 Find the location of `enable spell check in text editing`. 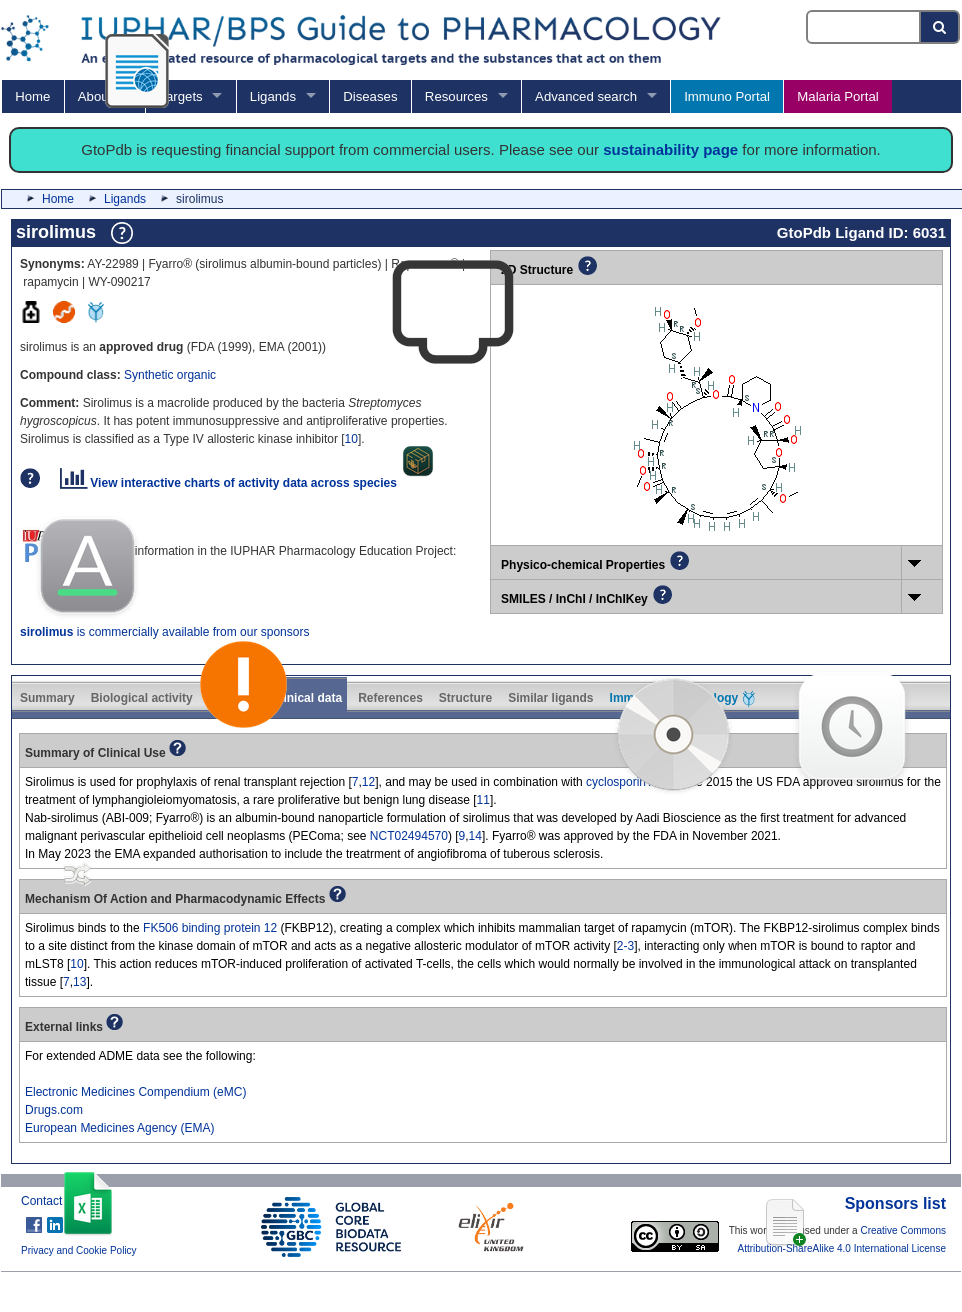

enable spell check in text editing is located at coordinates (87, 567).